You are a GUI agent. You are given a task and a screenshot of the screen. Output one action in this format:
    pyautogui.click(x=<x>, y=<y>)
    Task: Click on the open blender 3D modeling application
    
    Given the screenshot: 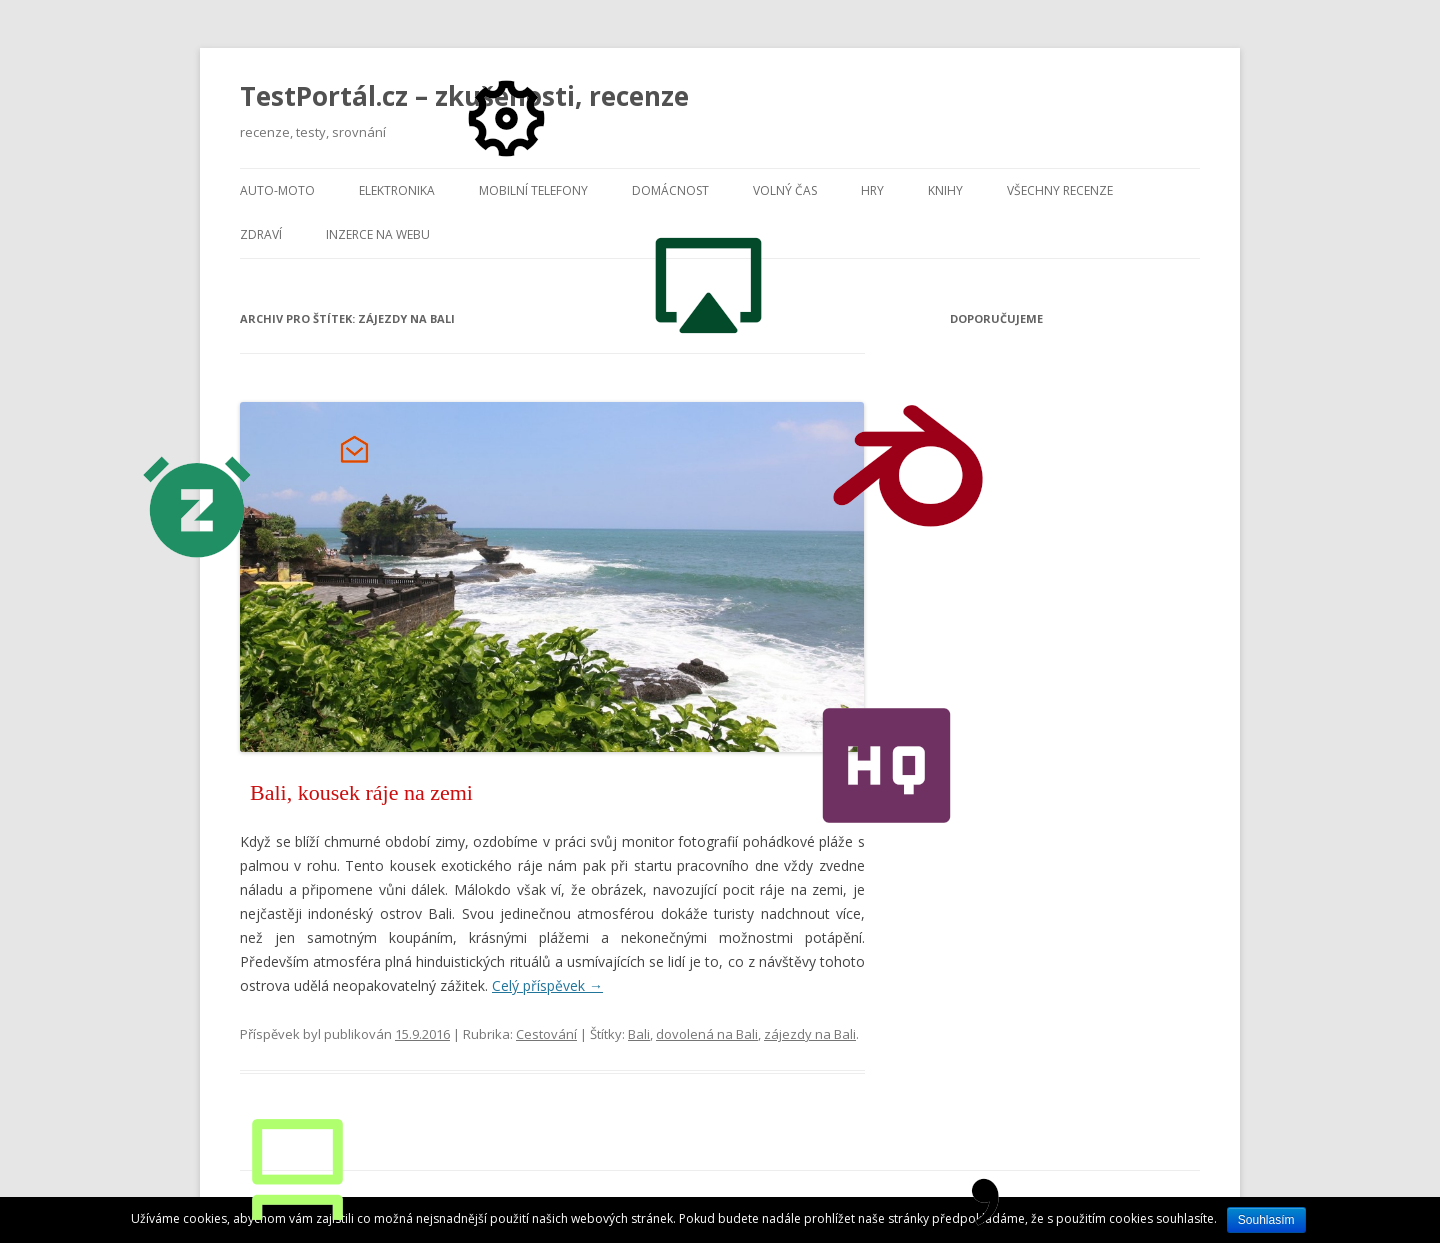 What is the action you would take?
    pyautogui.click(x=908, y=468)
    